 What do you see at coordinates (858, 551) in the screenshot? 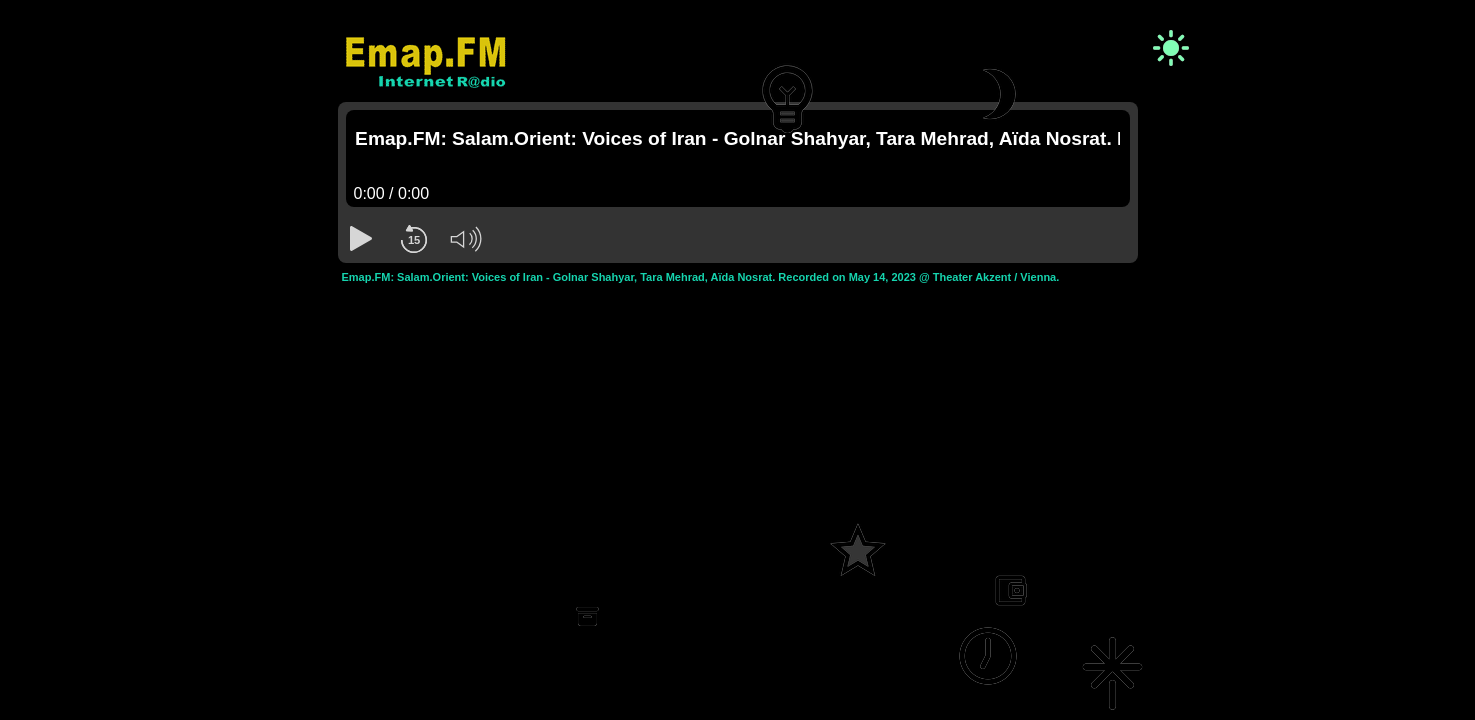
I see `add item to favorites` at bounding box center [858, 551].